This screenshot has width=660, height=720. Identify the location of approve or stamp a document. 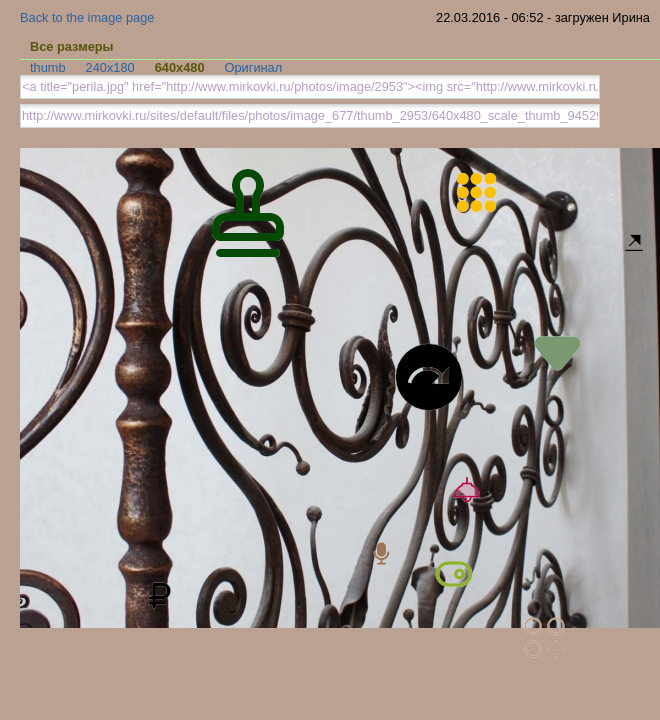
(248, 213).